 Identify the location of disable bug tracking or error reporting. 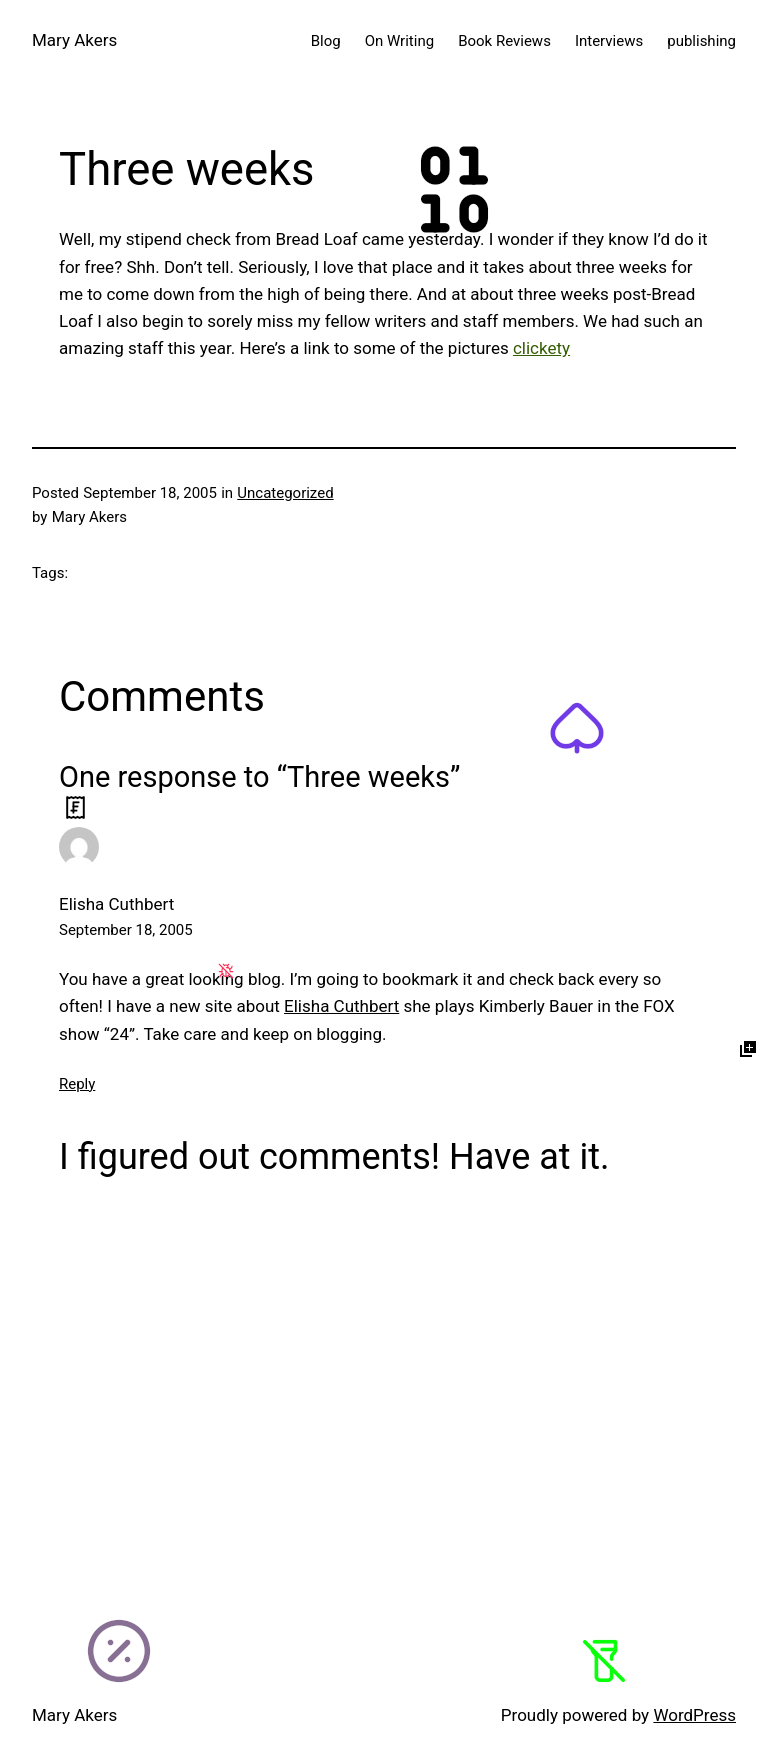
(226, 971).